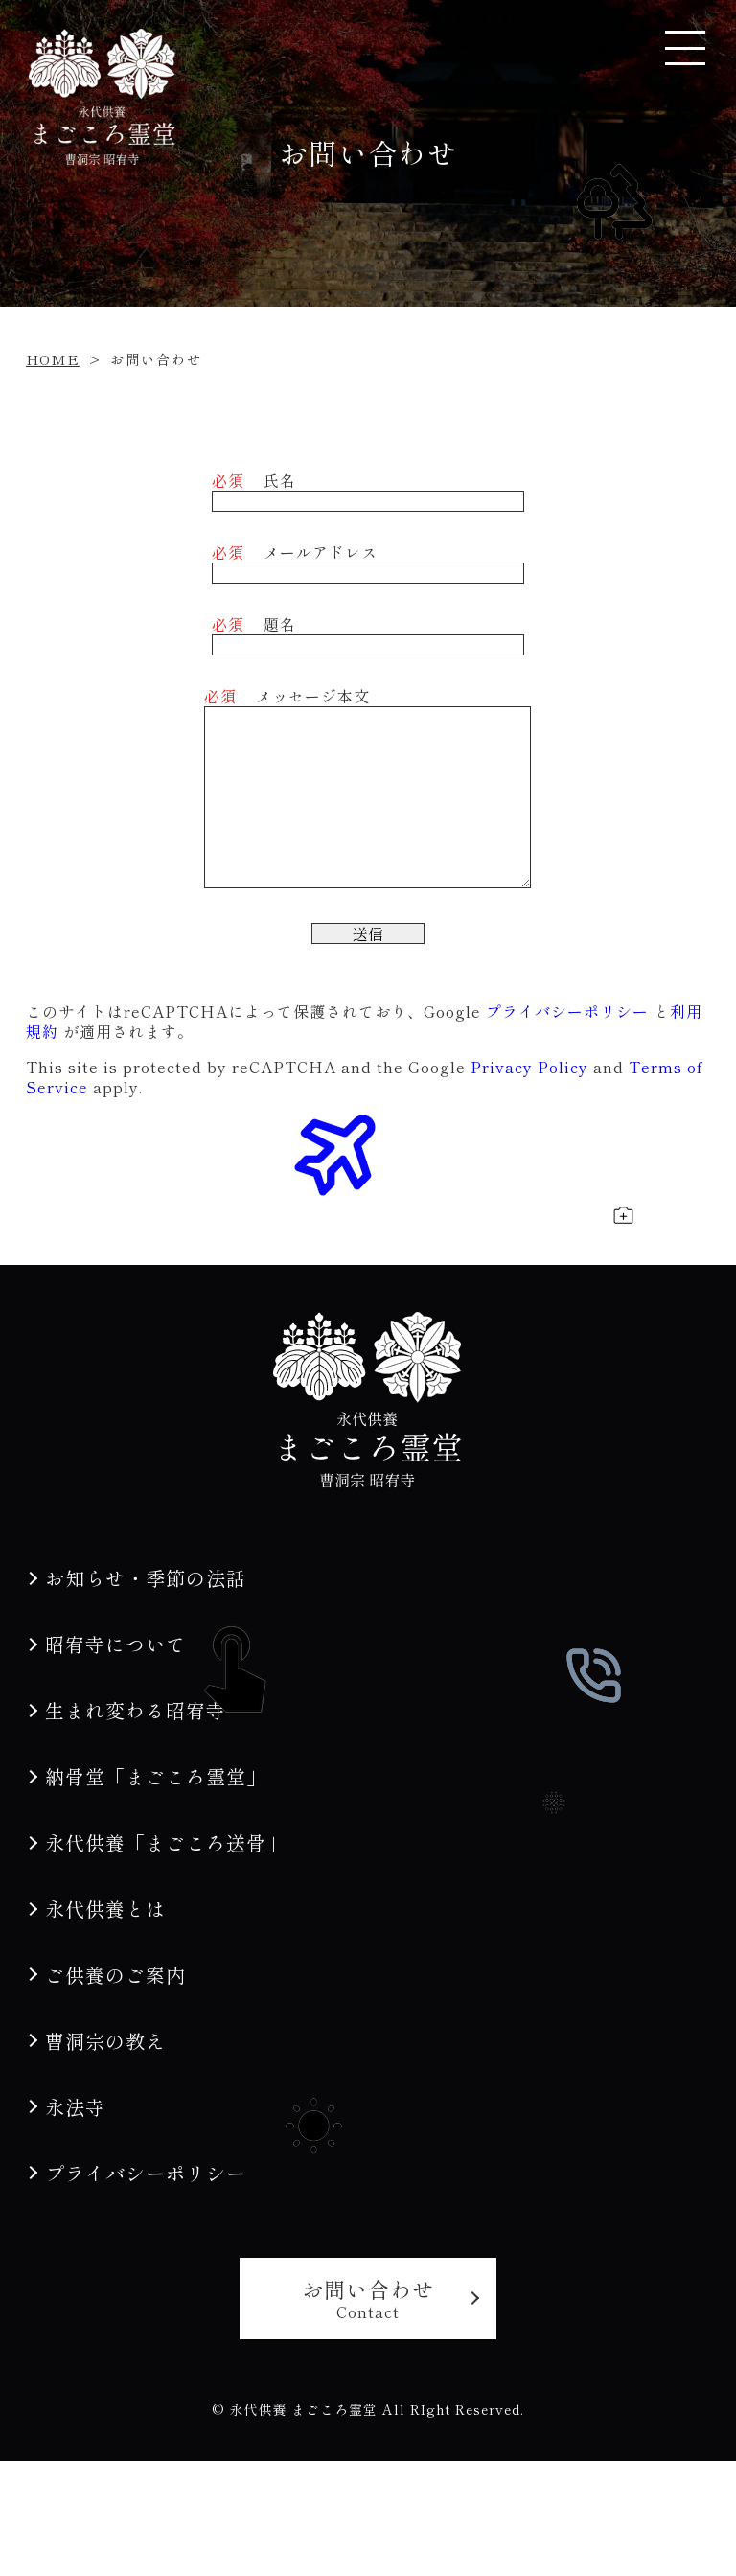 The width and height of the screenshot is (736, 2576). Describe the element at coordinates (593, 1675) in the screenshot. I see `make a phone call` at that location.